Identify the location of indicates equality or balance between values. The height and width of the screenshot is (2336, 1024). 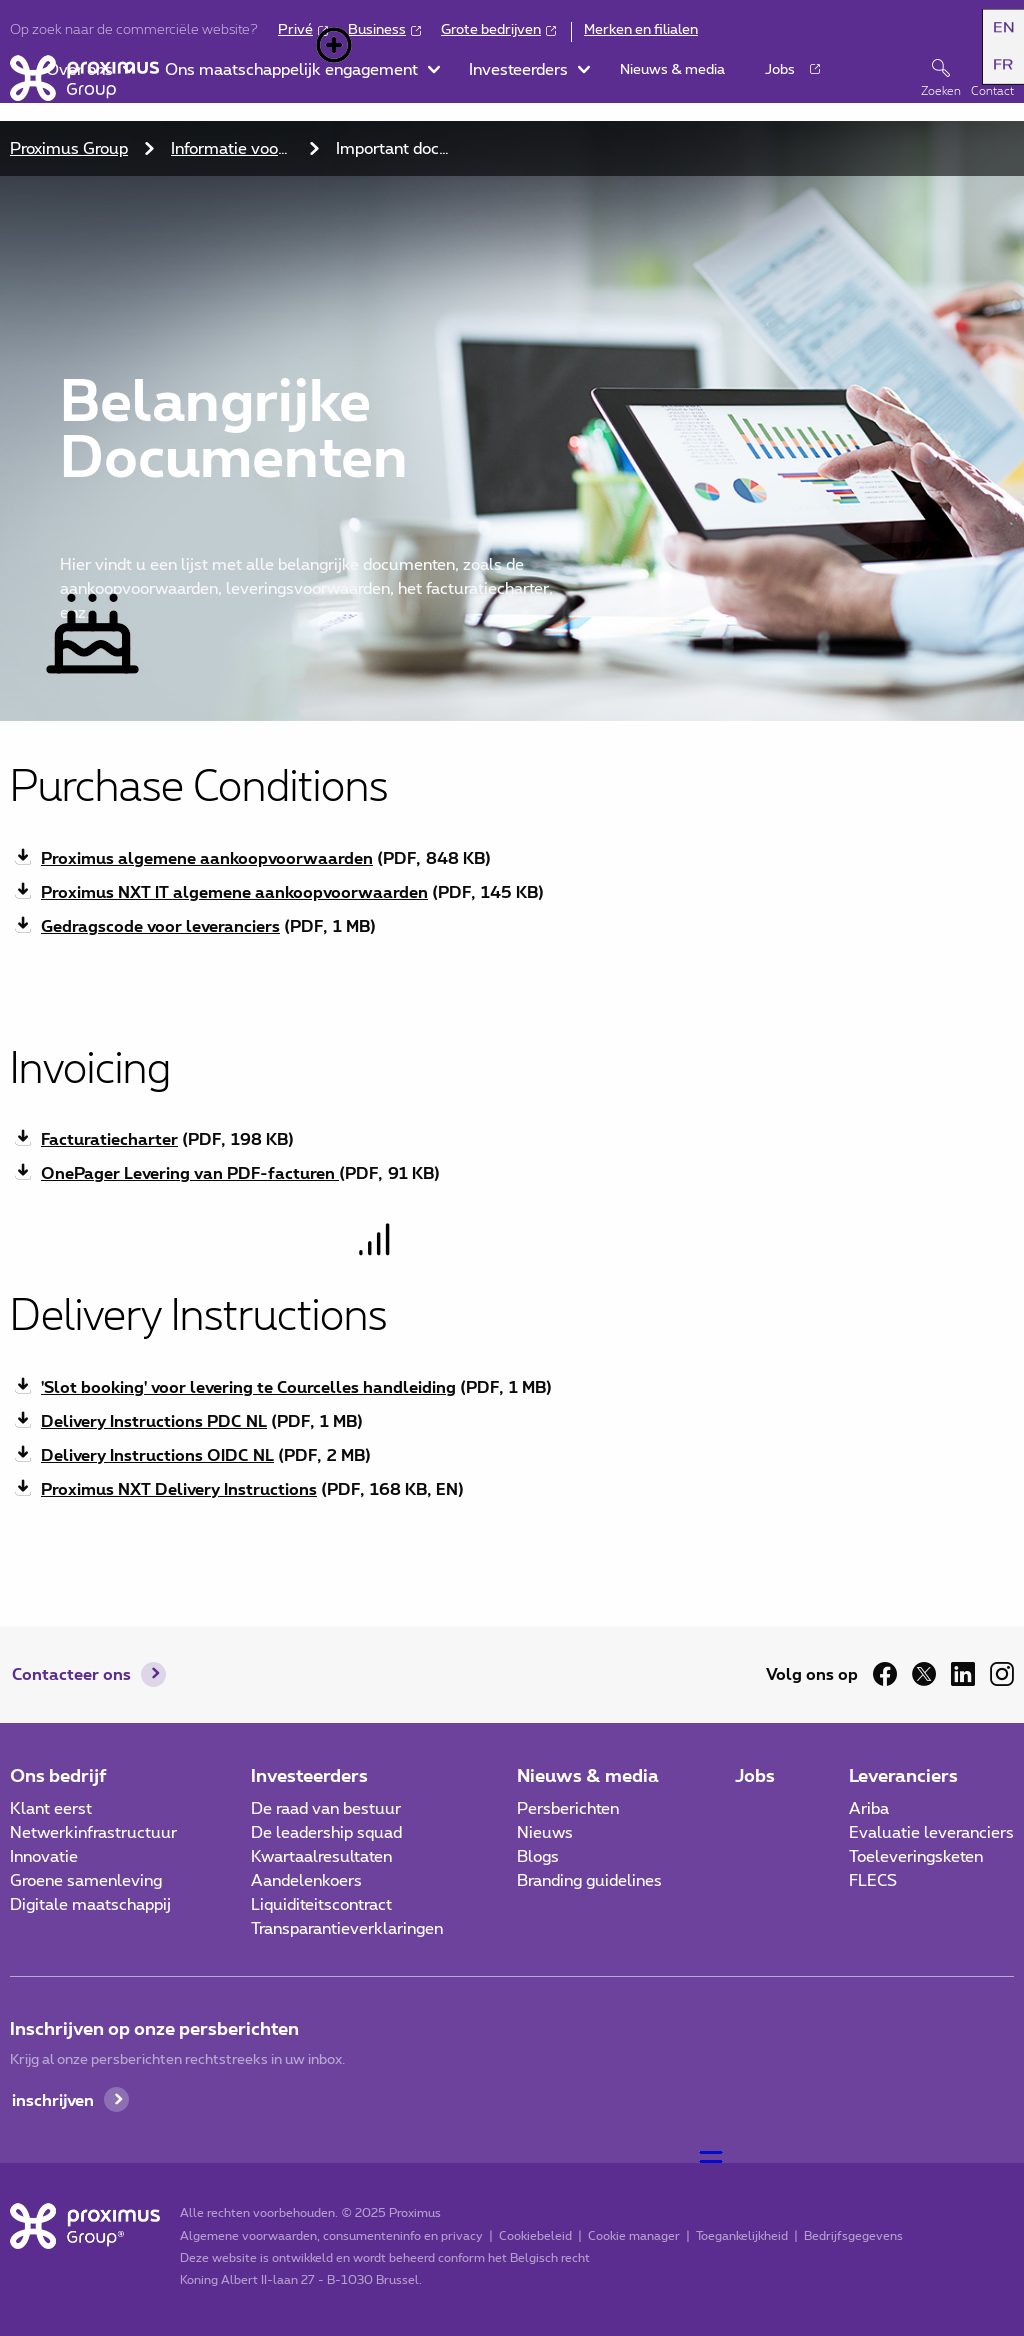
(711, 2157).